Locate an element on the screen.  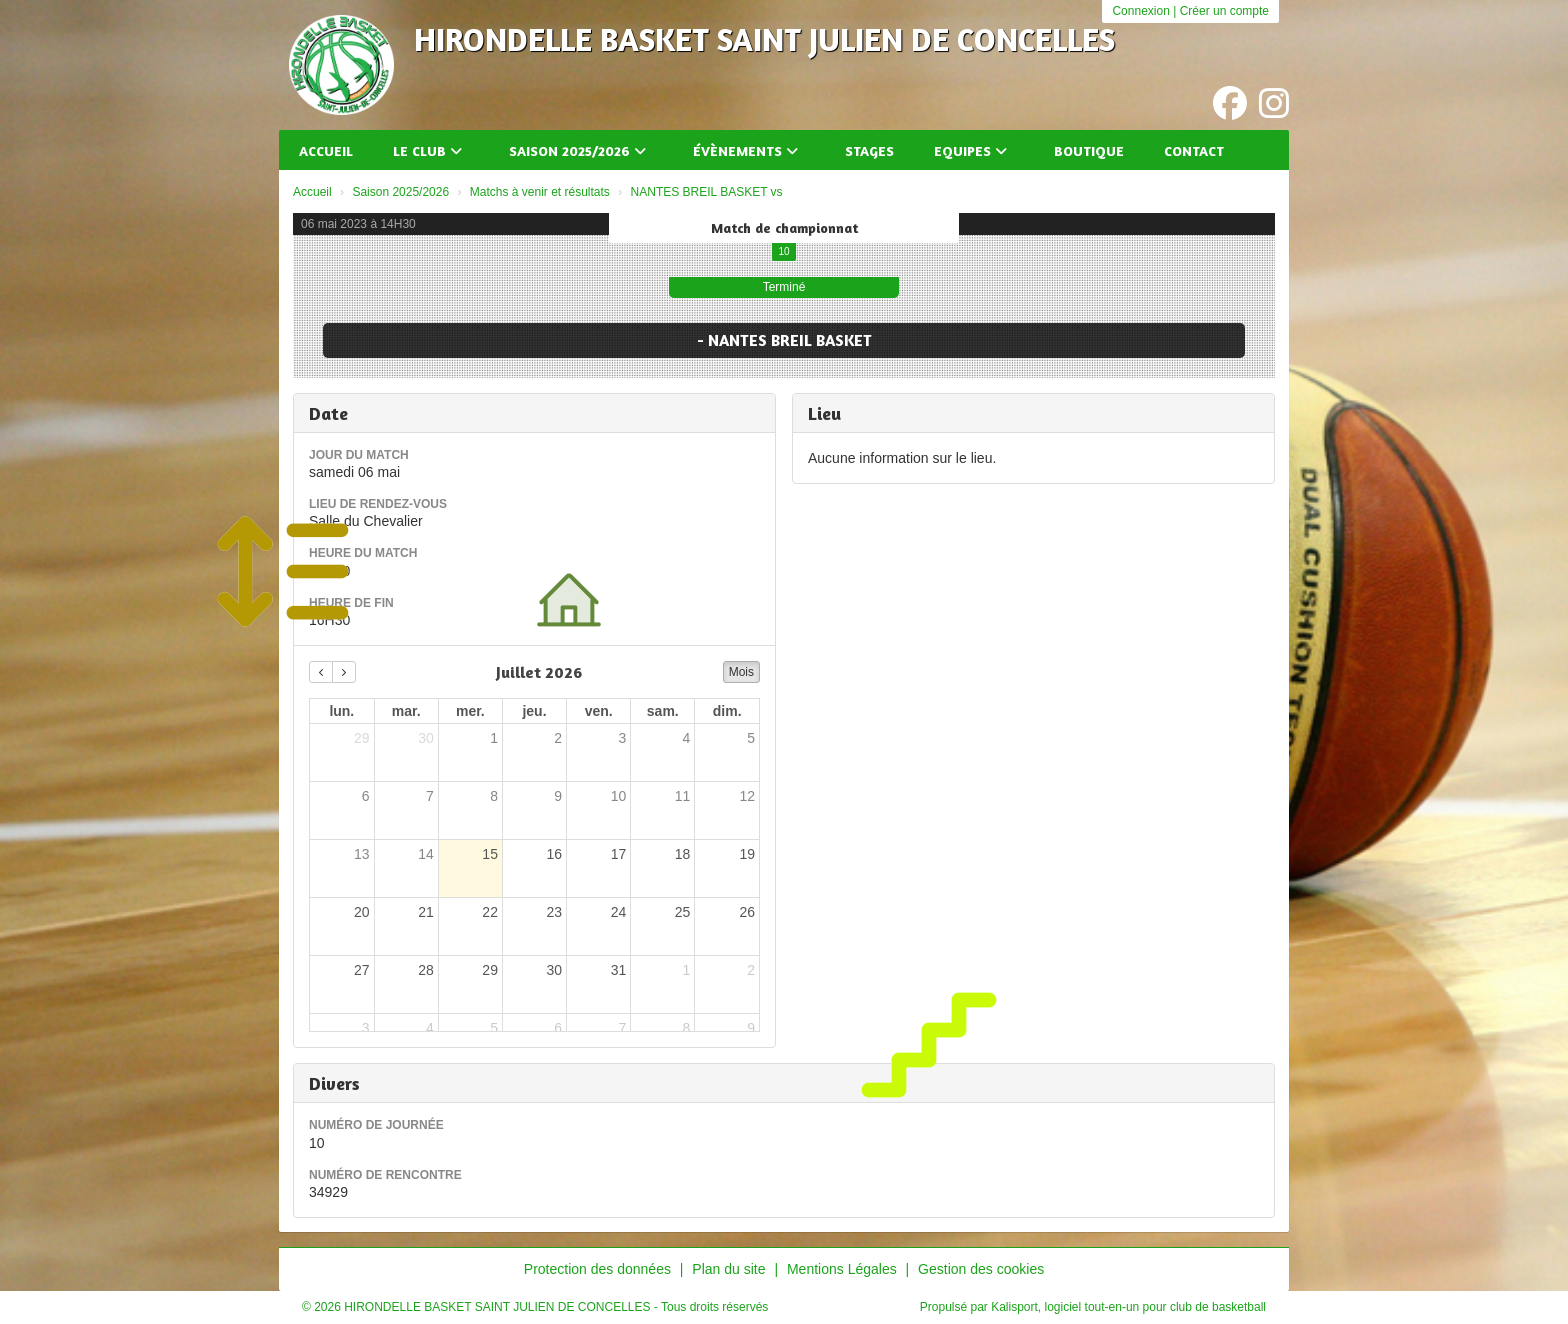
navigate to home screen is located at coordinates (569, 601).